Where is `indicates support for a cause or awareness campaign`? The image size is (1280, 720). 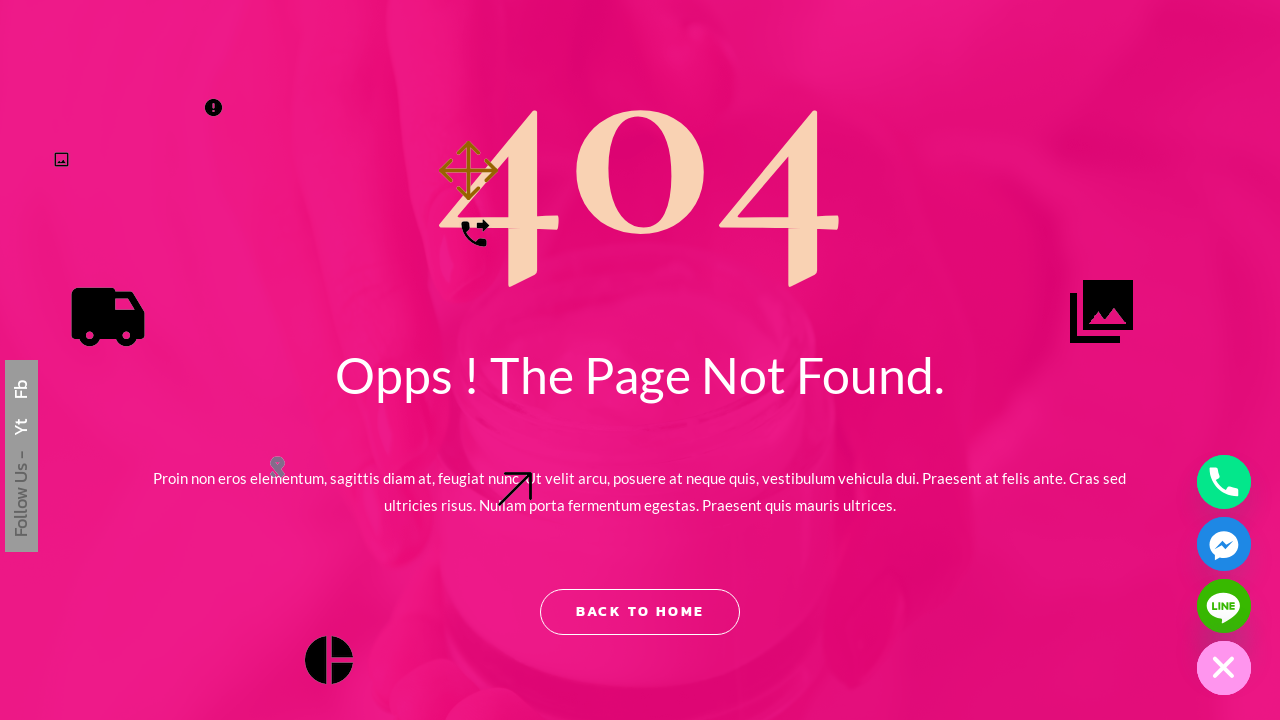 indicates support for a cause or awareness campaign is located at coordinates (277, 467).